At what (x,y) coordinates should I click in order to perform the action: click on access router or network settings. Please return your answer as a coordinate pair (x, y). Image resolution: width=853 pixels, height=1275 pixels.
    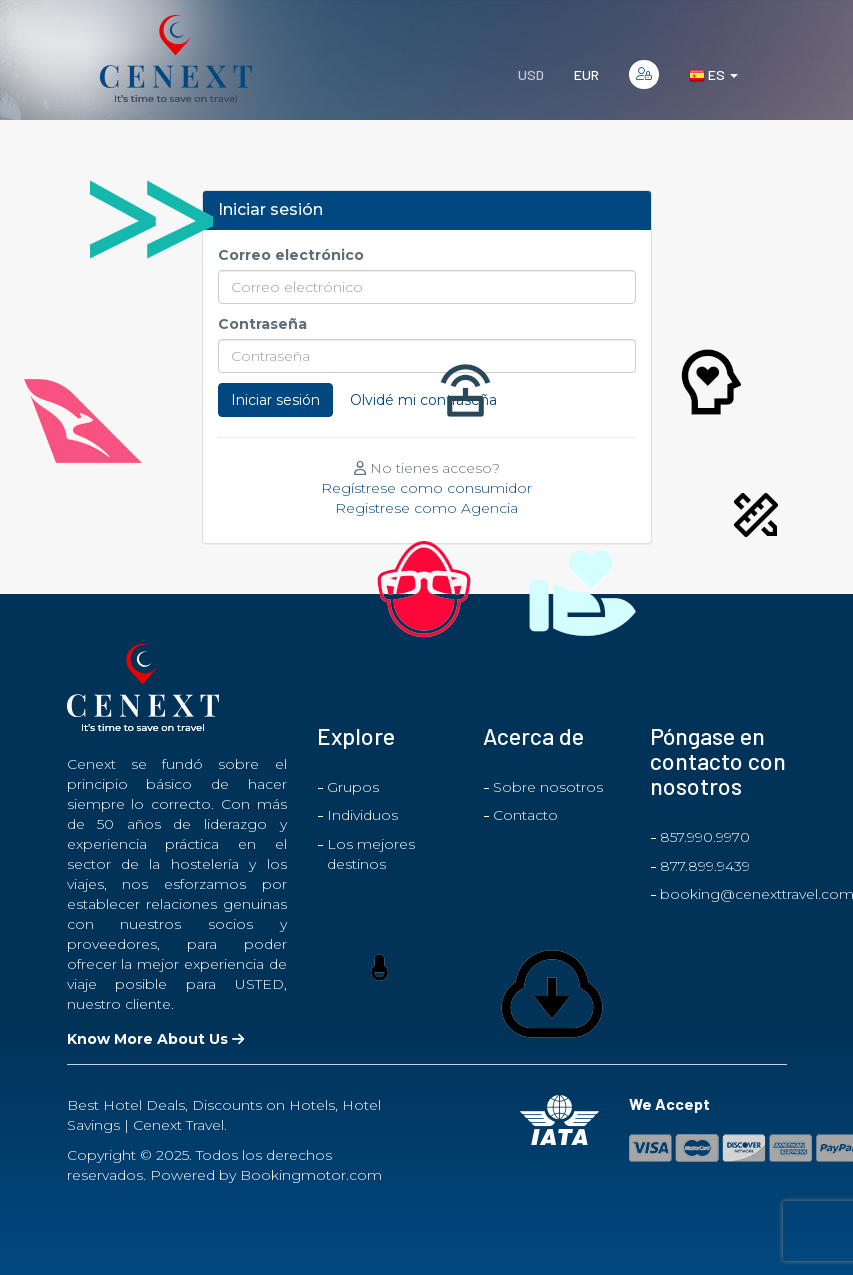
    Looking at the image, I should click on (465, 390).